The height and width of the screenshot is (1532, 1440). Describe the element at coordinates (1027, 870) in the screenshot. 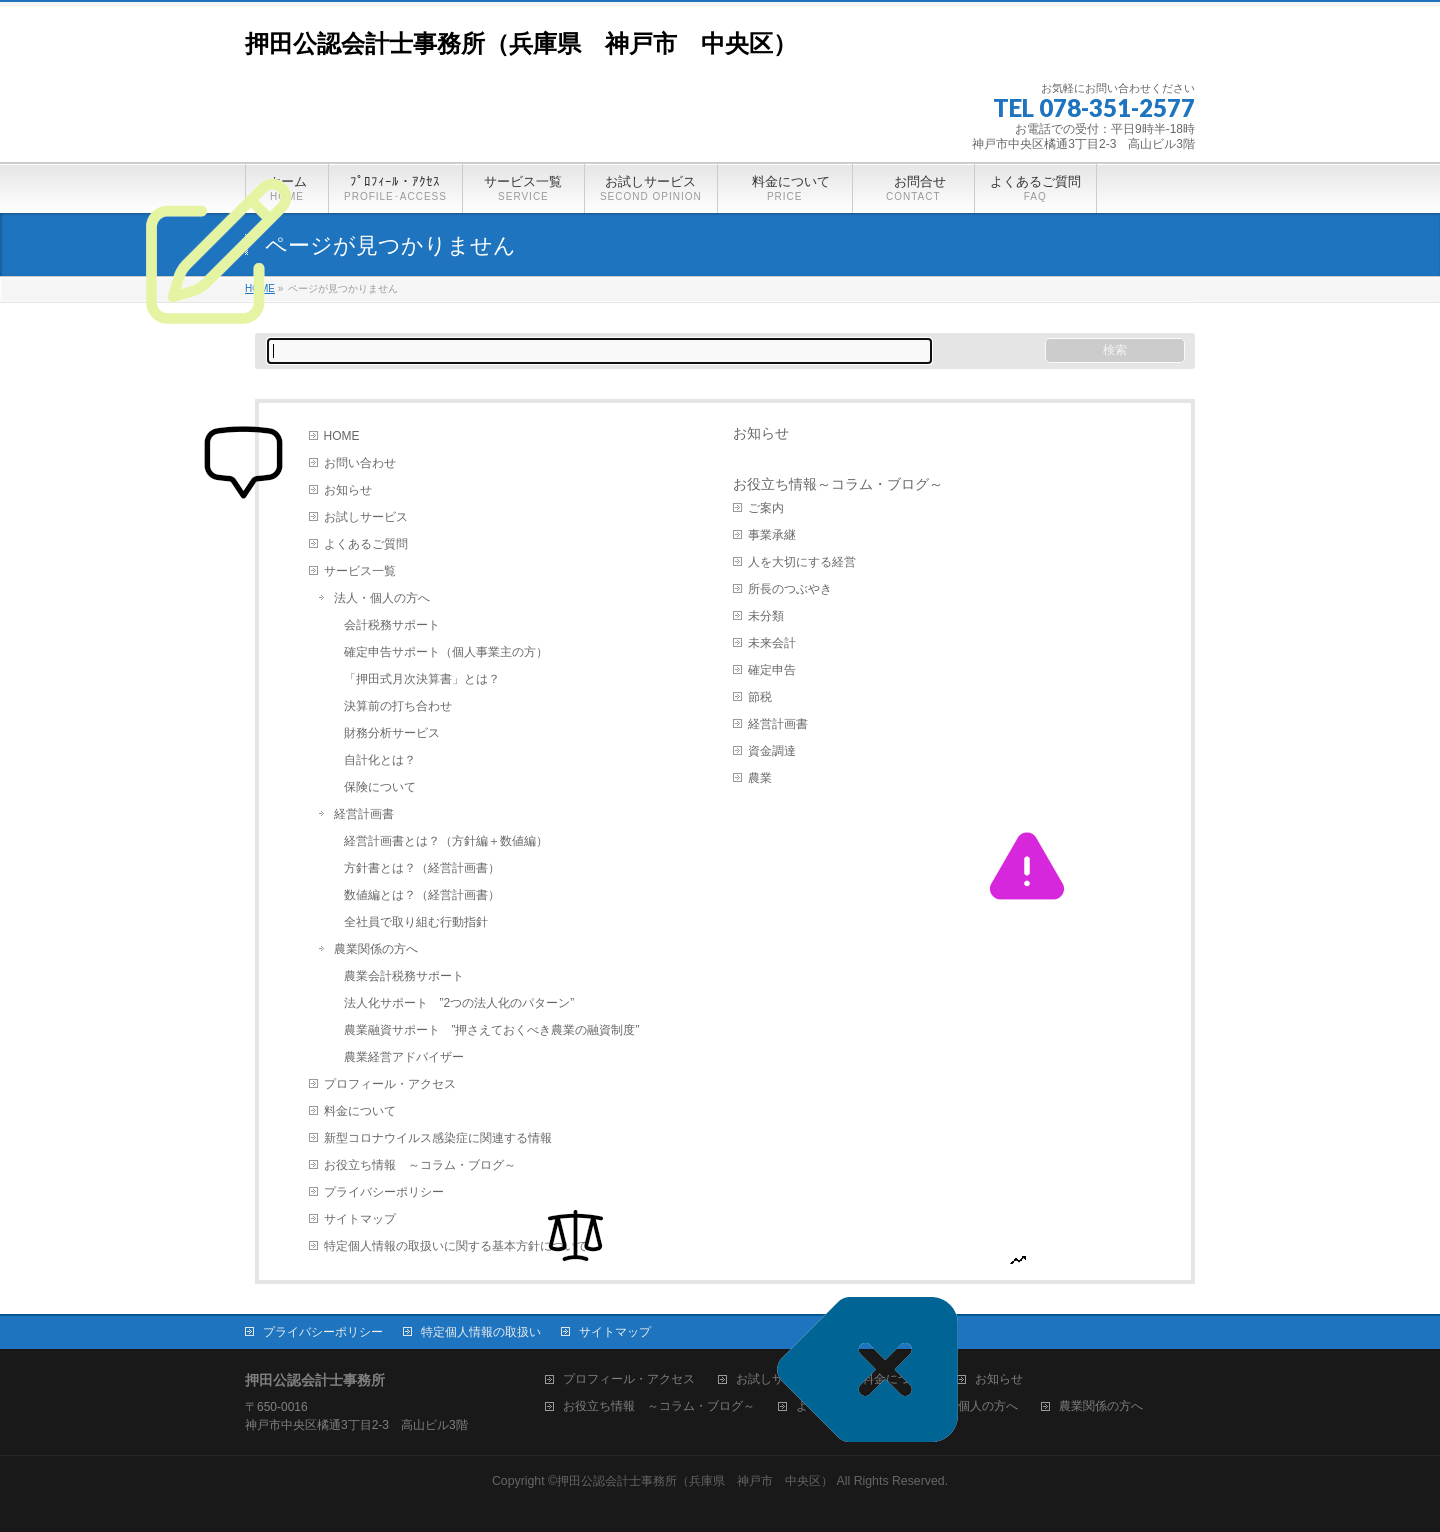

I see `indicates a warning or caution state` at that location.